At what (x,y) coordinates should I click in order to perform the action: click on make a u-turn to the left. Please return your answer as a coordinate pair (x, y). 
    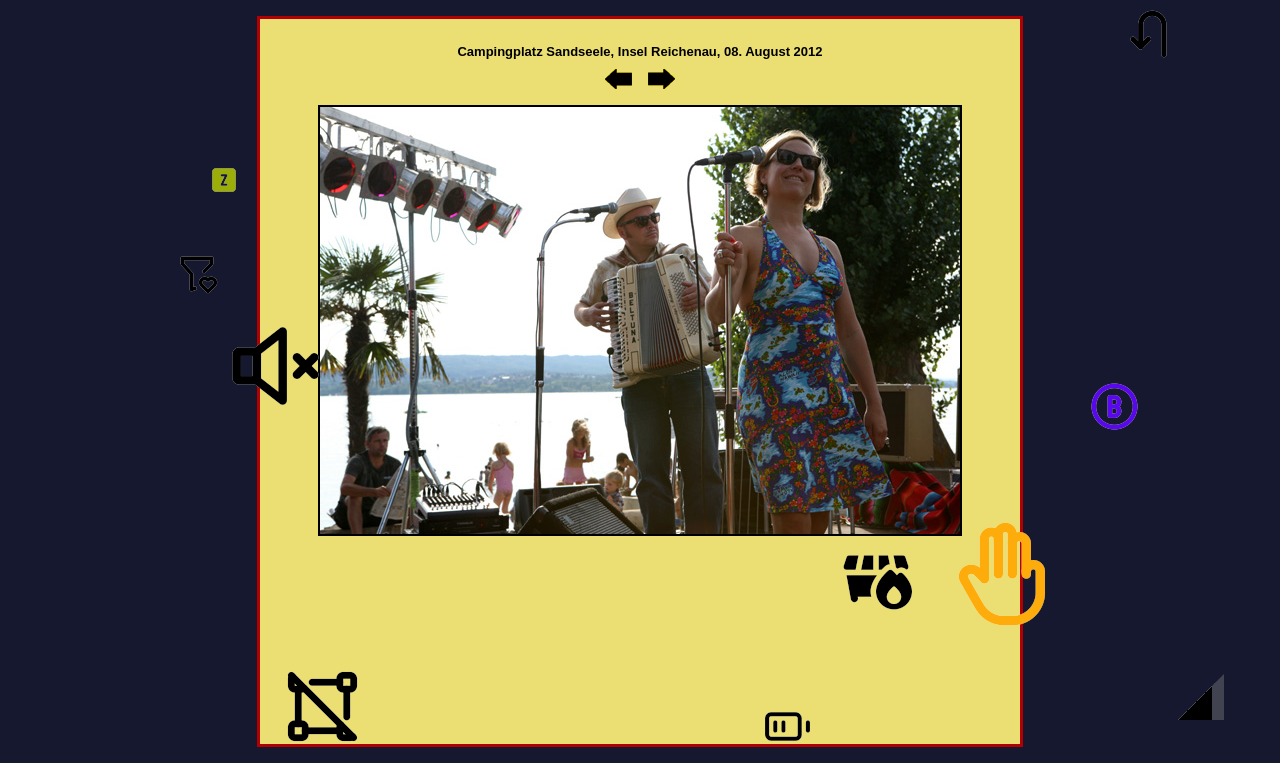
    Looking at the image, I should click on (1151, 34).